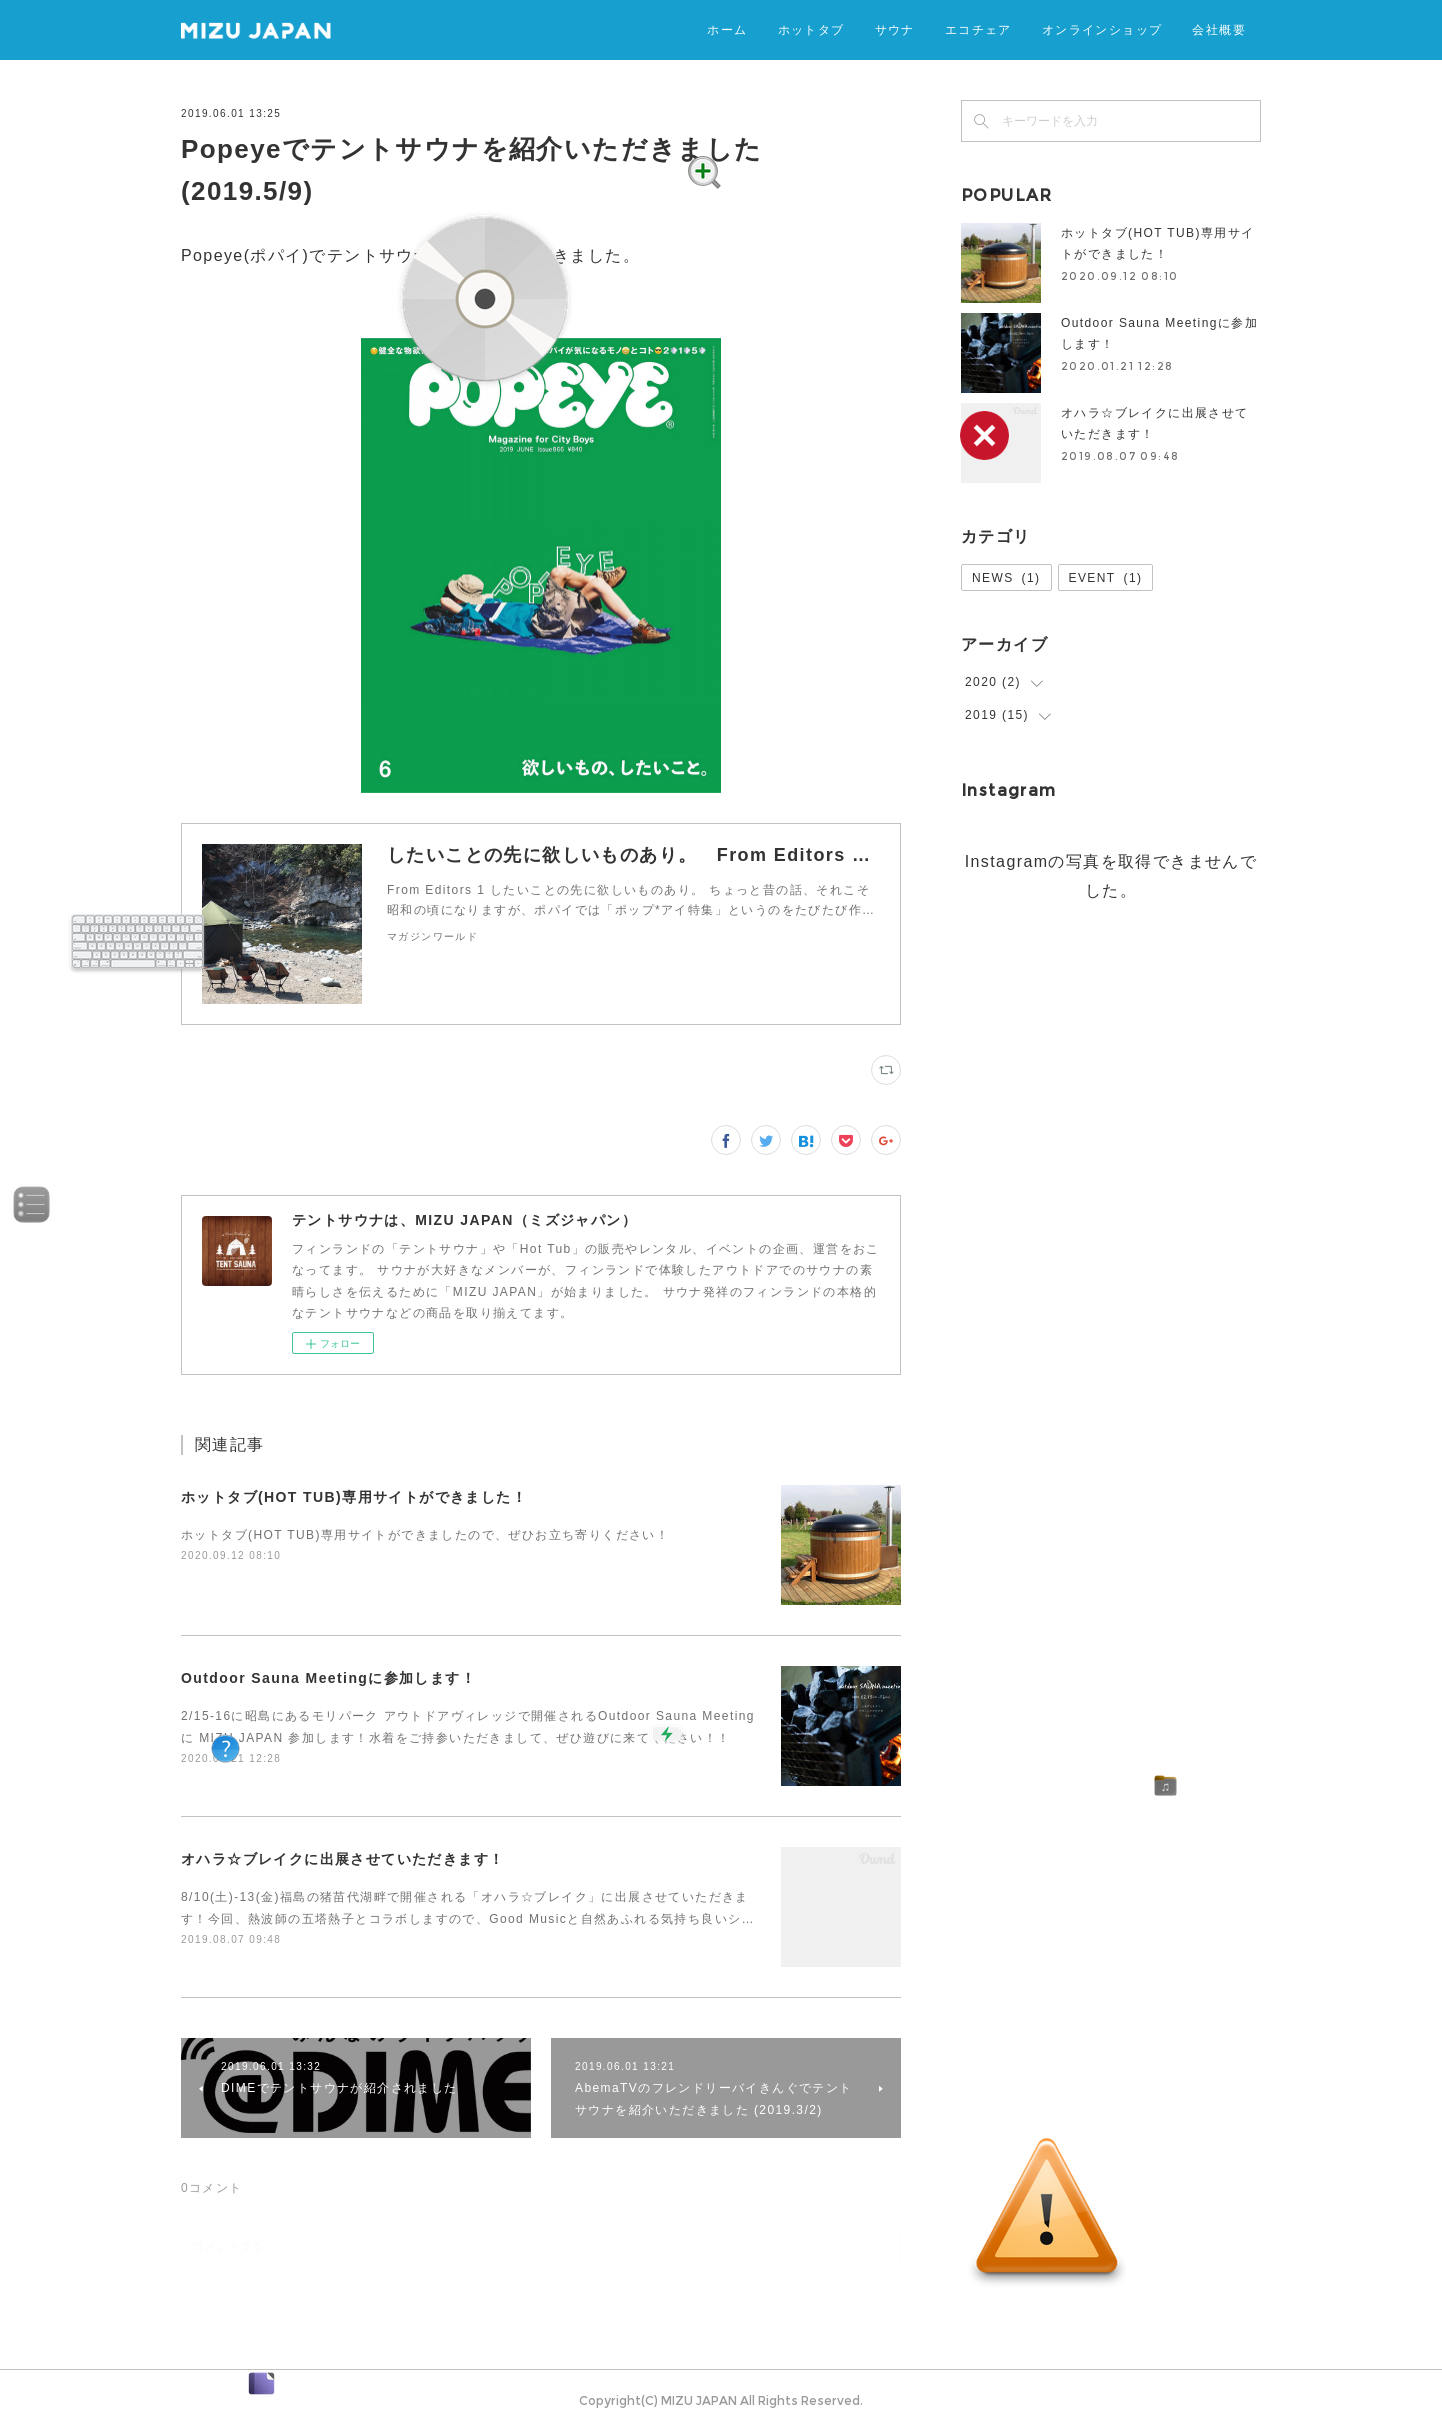 The image size is (1442, 2431). I want to click on indicates a warning or caution state, so click(1047, 2211).